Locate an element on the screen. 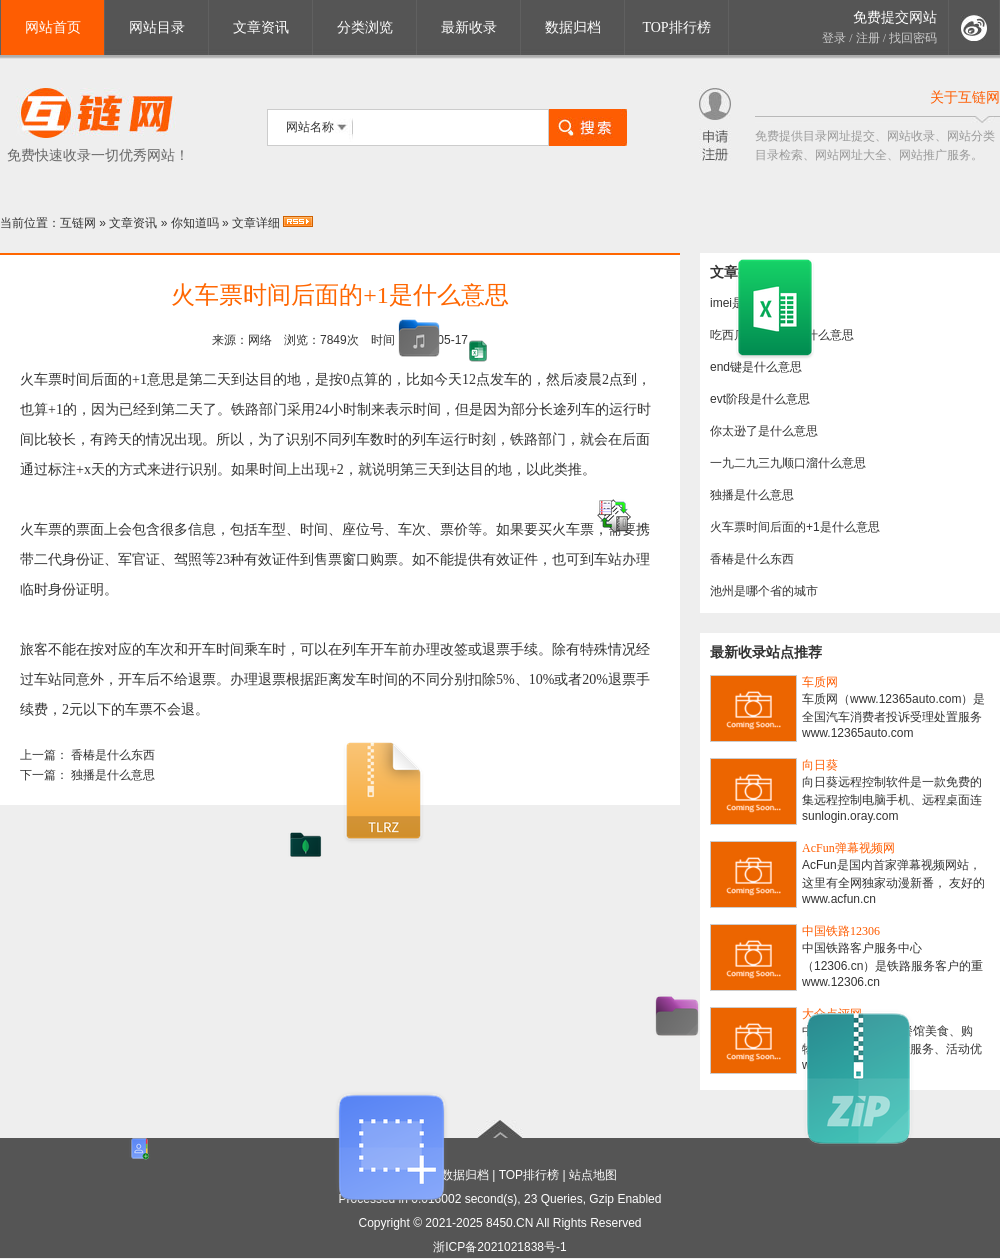 This screenshot has height=1259, width=1000. spreadsheet template file is located at coordinates (775, 309).